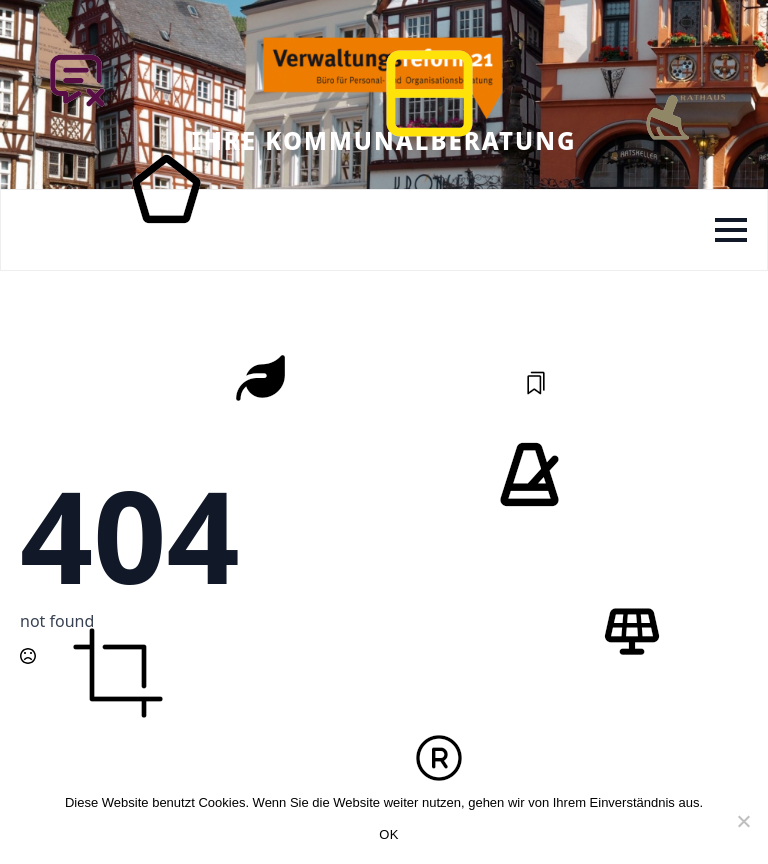 The height and width of the screenshot is (864, 768). What do you see at coordinates (429, 93) in the screenshot?
I see `switch to two-row layout view` at bounding box center [429, 93].